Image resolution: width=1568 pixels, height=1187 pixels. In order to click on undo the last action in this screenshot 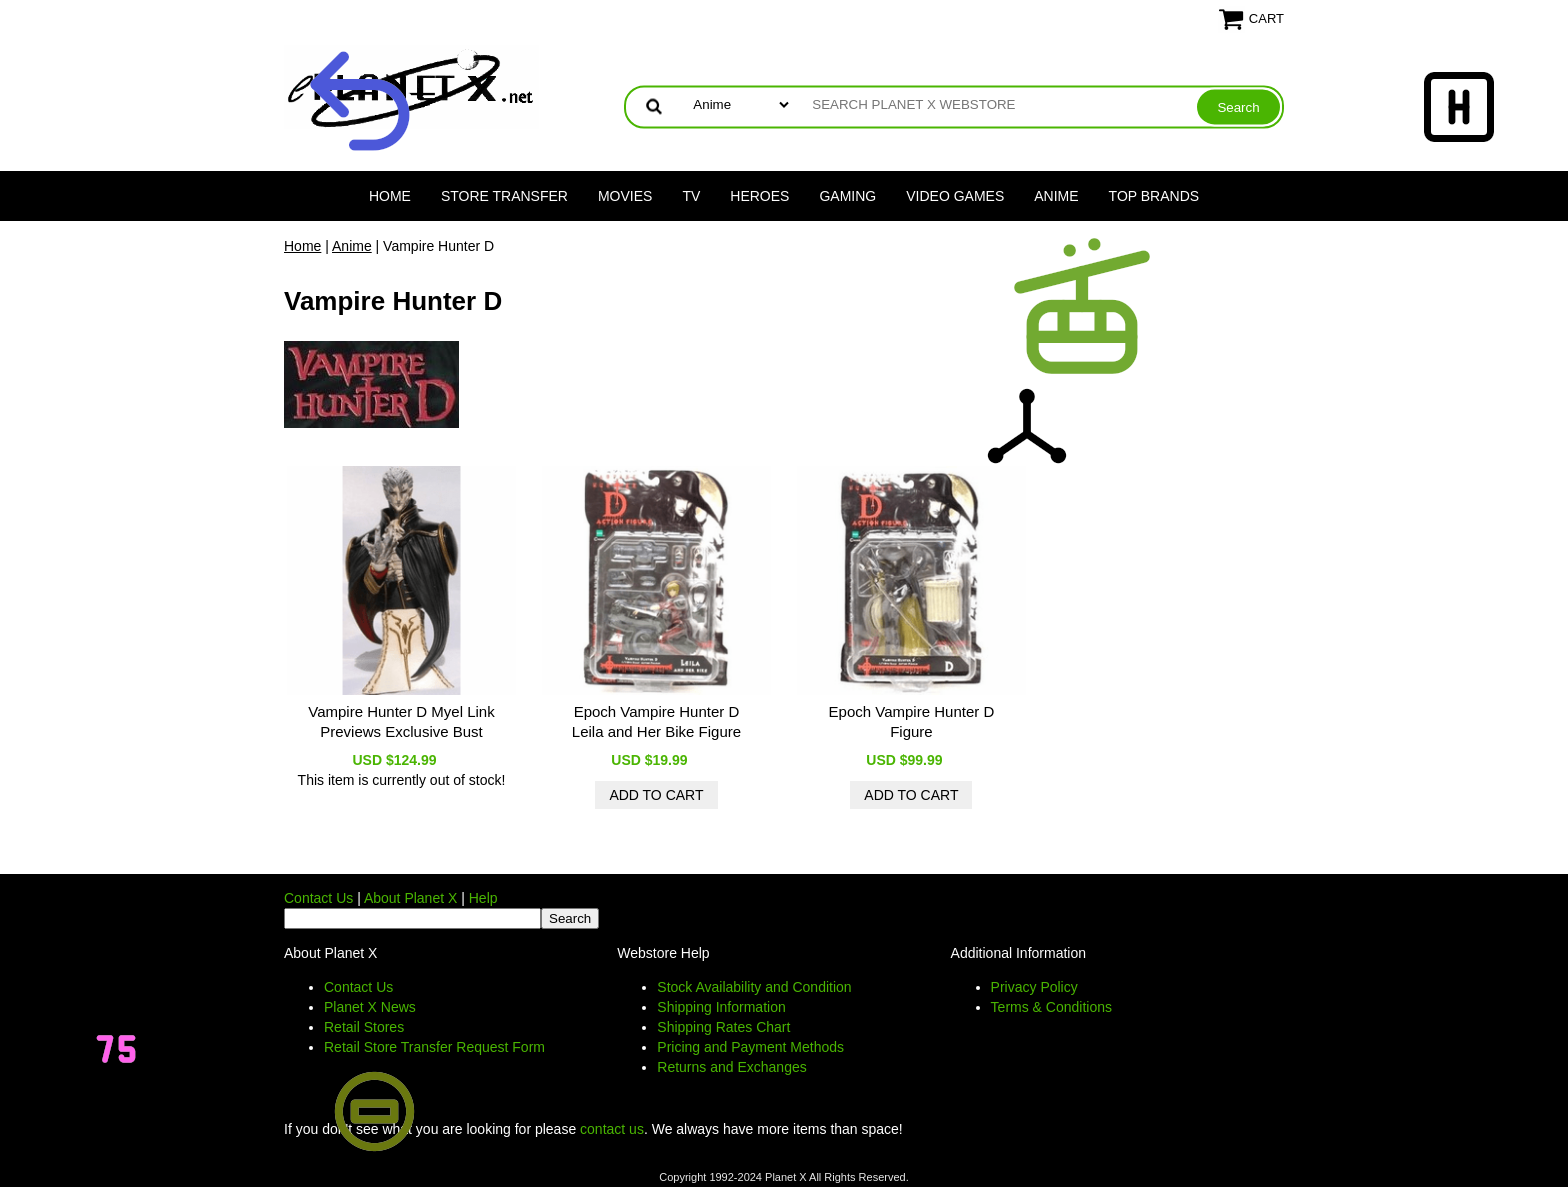, I will do `click(360, 101)`.